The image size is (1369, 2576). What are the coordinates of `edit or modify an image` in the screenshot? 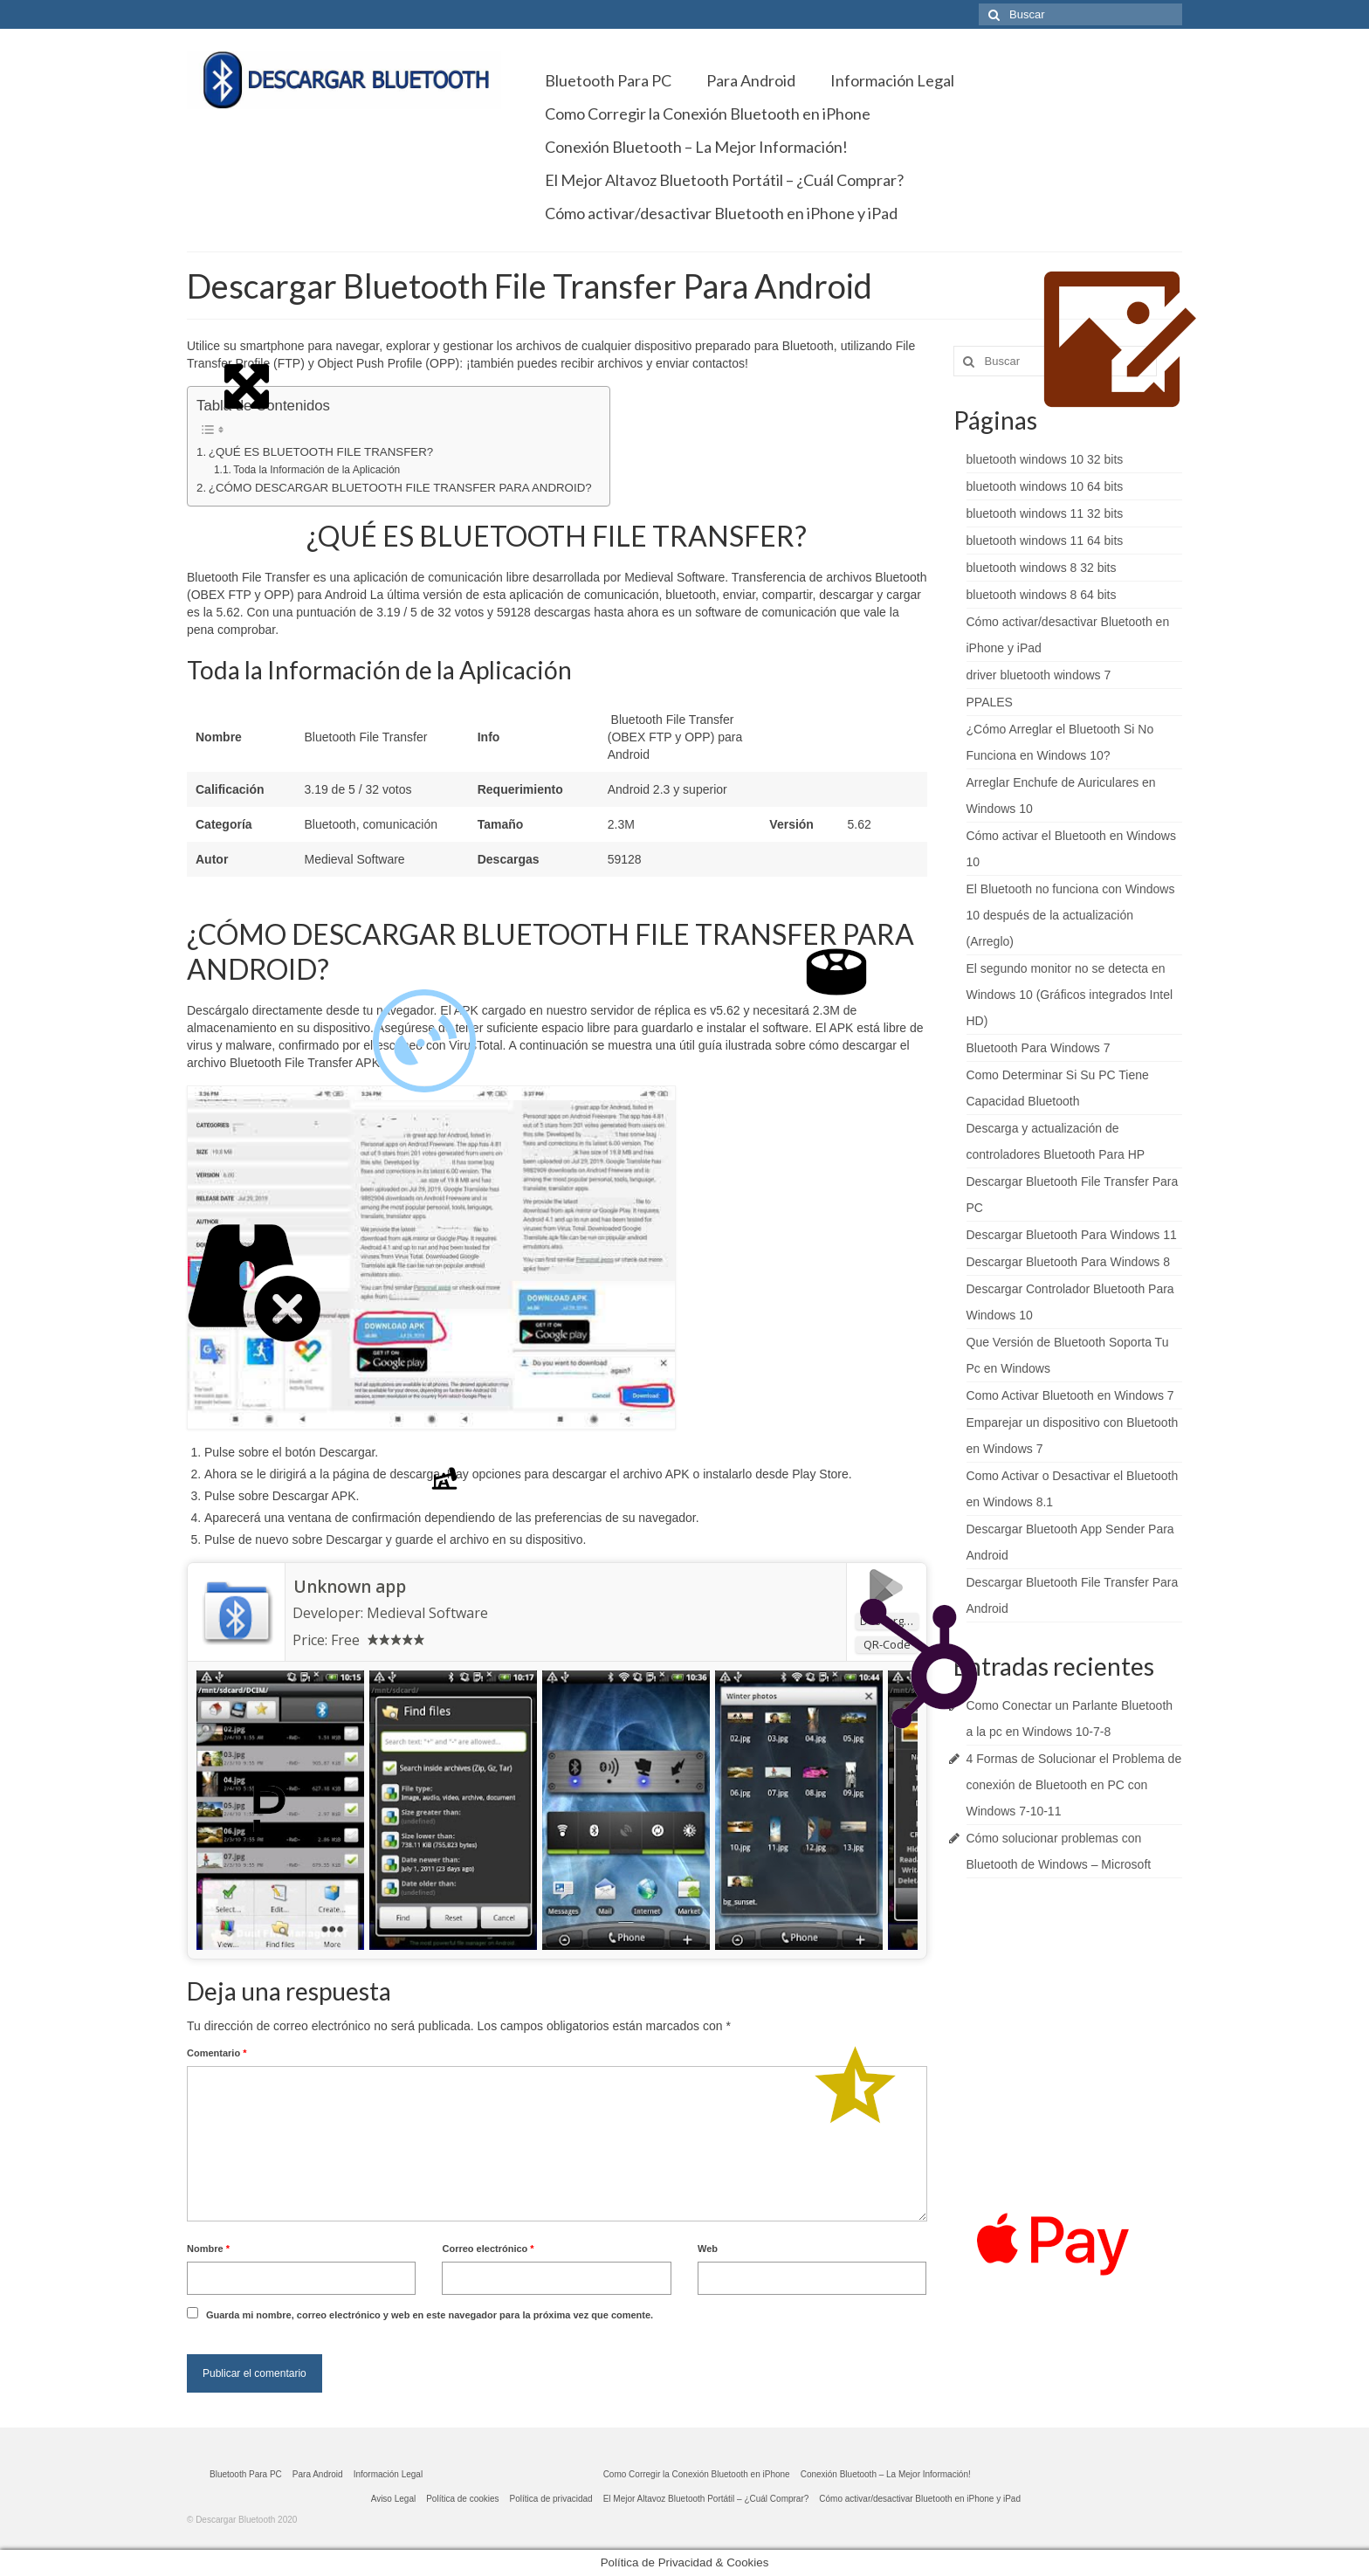 It's located at (1111, 339).